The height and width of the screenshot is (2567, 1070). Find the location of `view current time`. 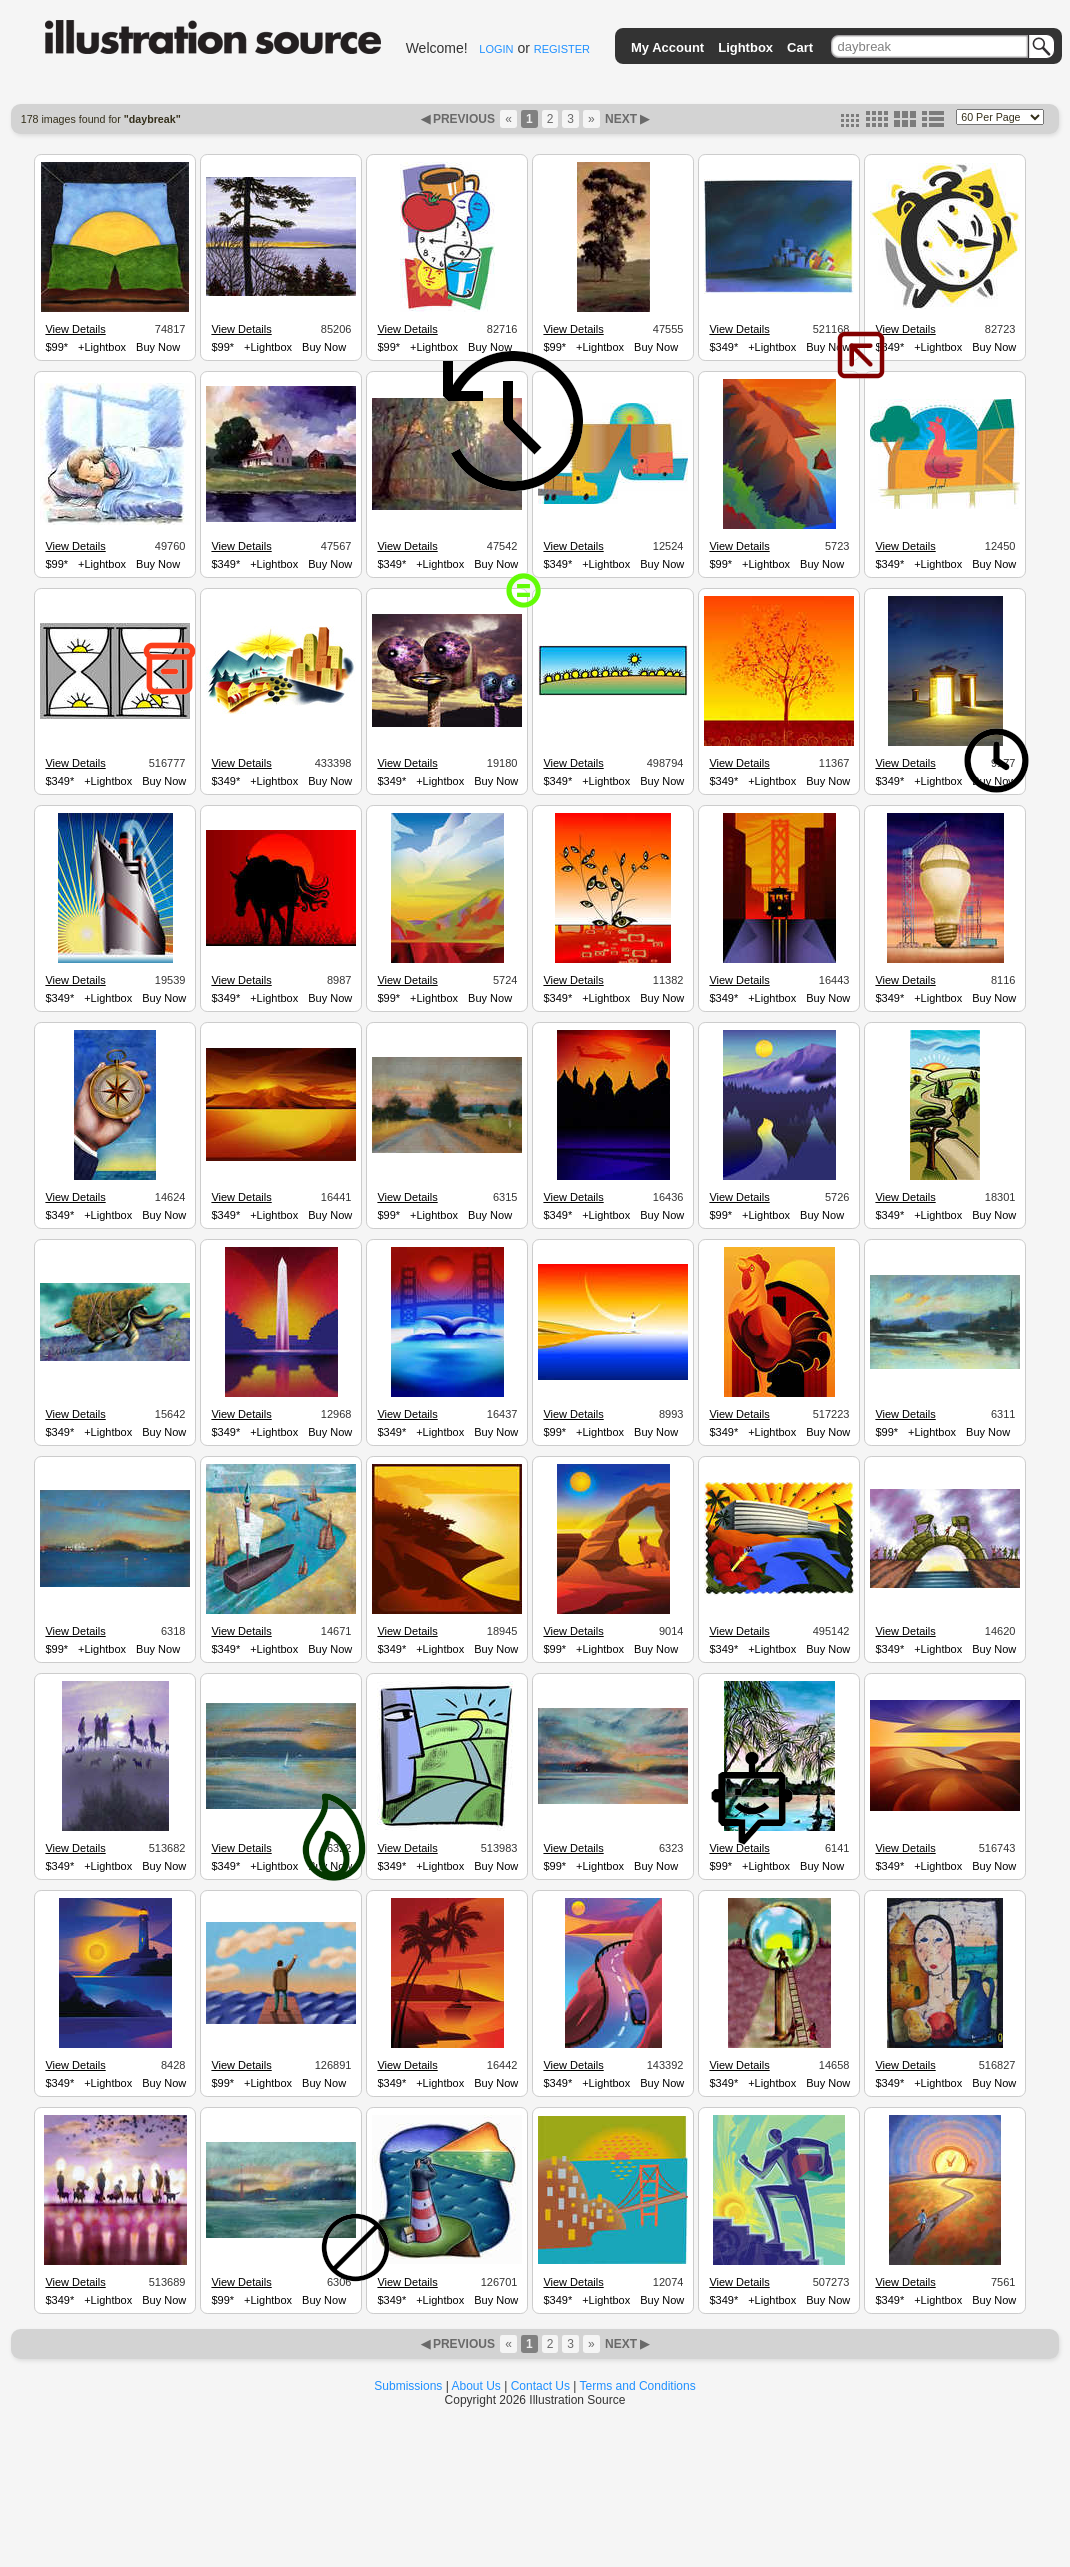

view current time is located at coordinates (996, 760).